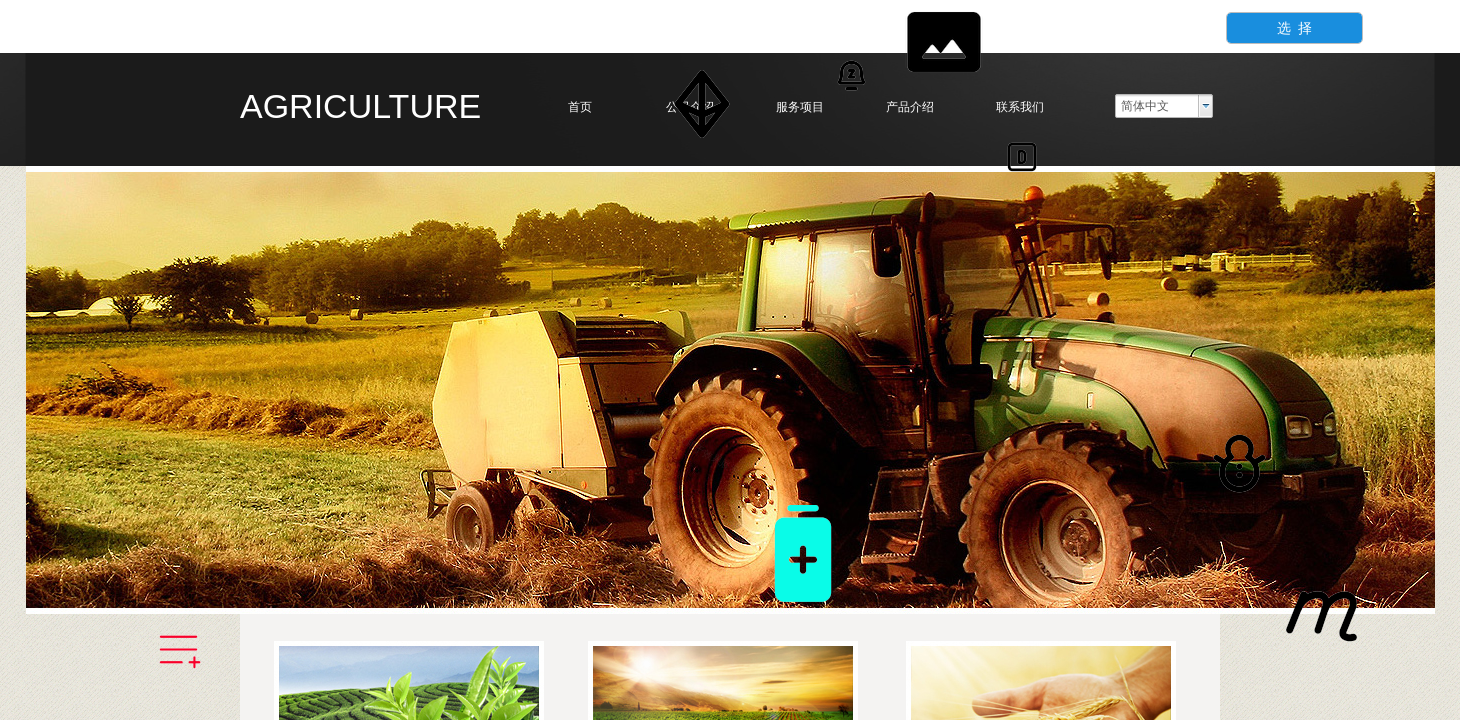  What do you see at coordinates (851, 75) in the screenshot?
I see `snooze notifications` at bounding box center [851, 75].